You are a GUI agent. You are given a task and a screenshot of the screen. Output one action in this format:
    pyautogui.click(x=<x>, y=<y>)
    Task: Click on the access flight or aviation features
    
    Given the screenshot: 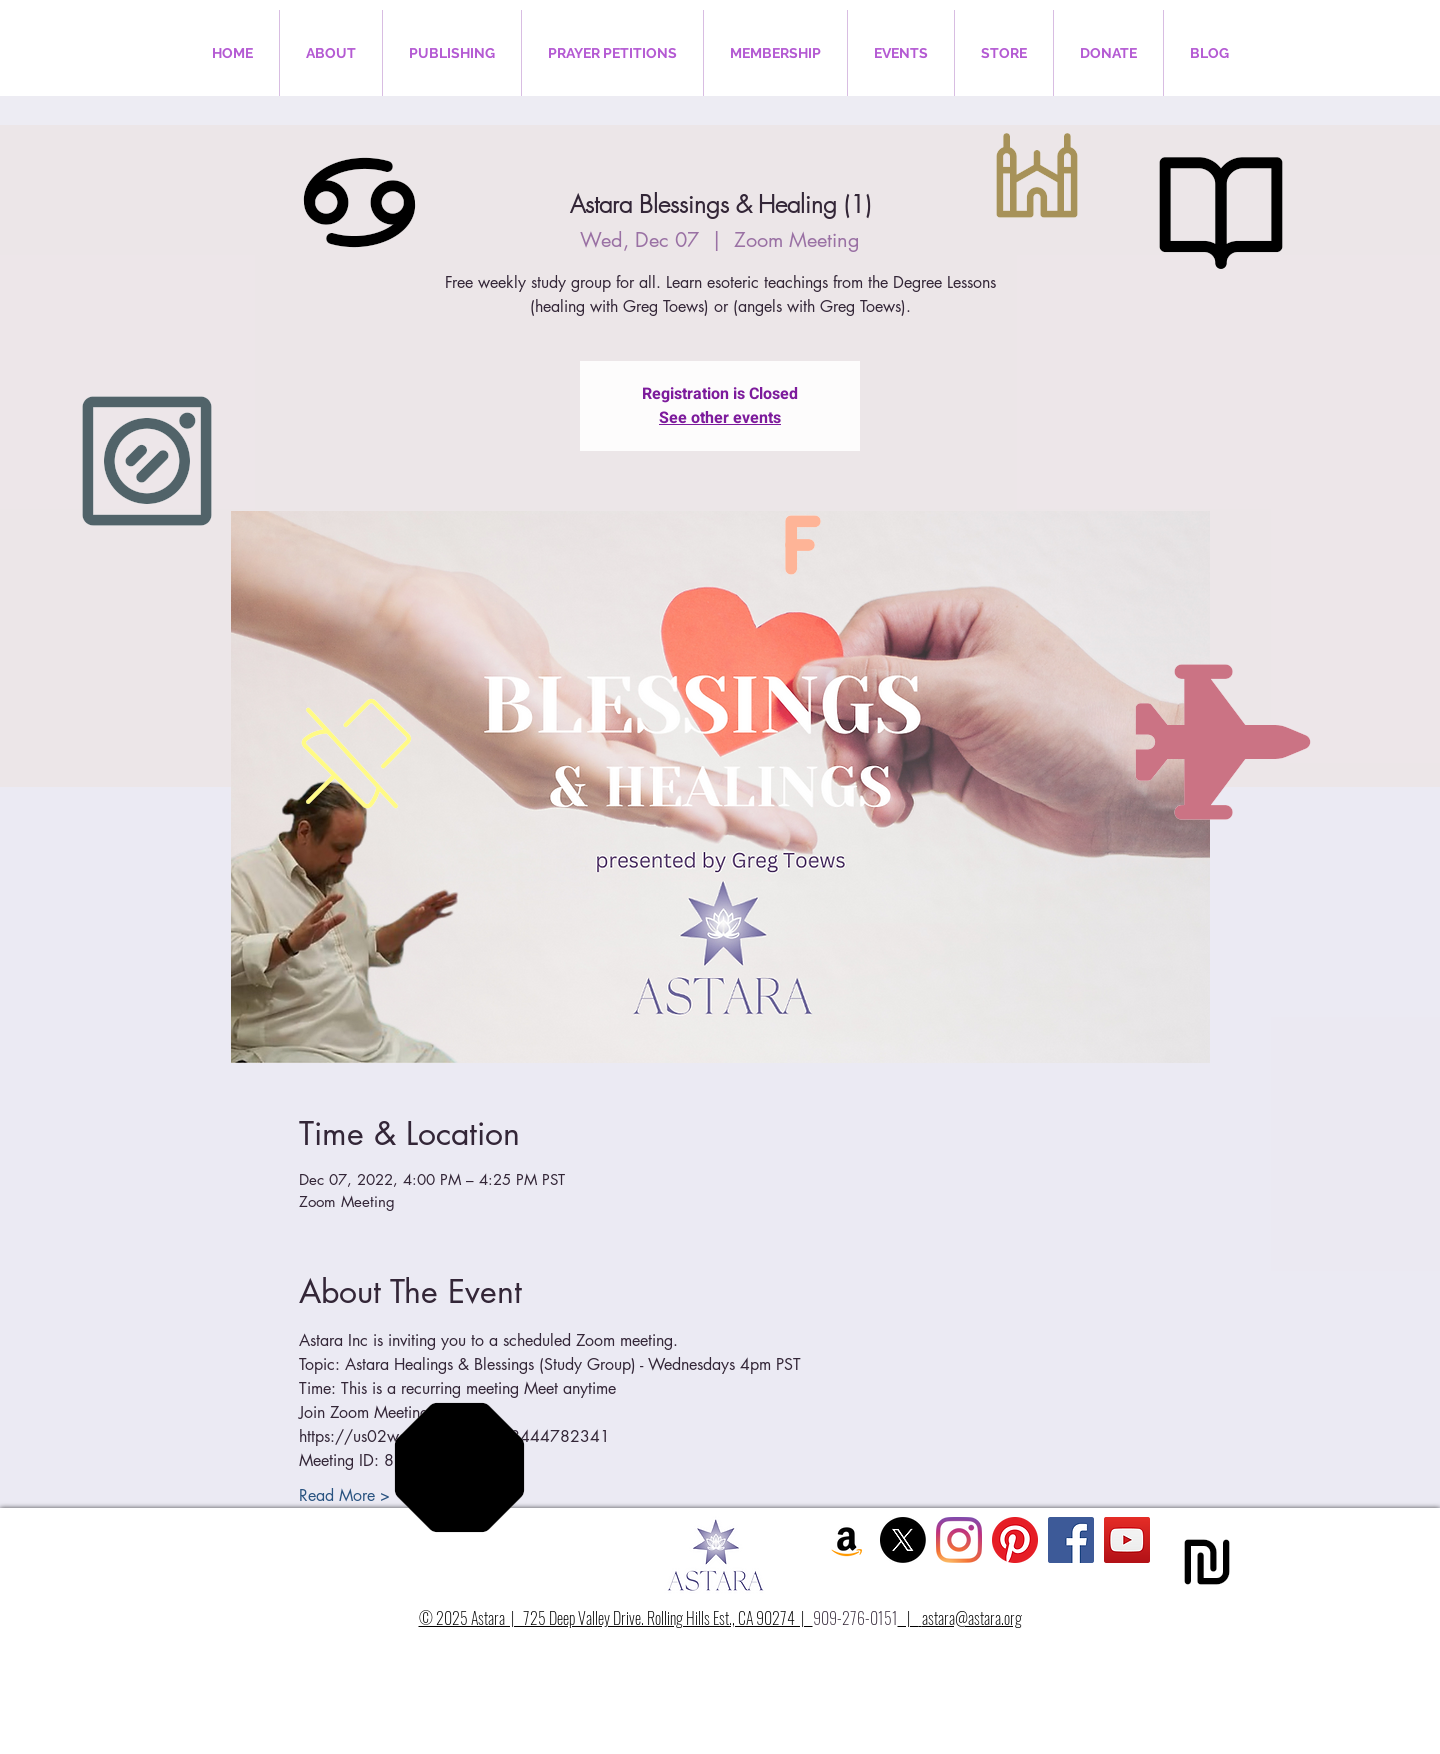 What is the action you would take?
    pyautogui.click(x=1223, y=742)
    